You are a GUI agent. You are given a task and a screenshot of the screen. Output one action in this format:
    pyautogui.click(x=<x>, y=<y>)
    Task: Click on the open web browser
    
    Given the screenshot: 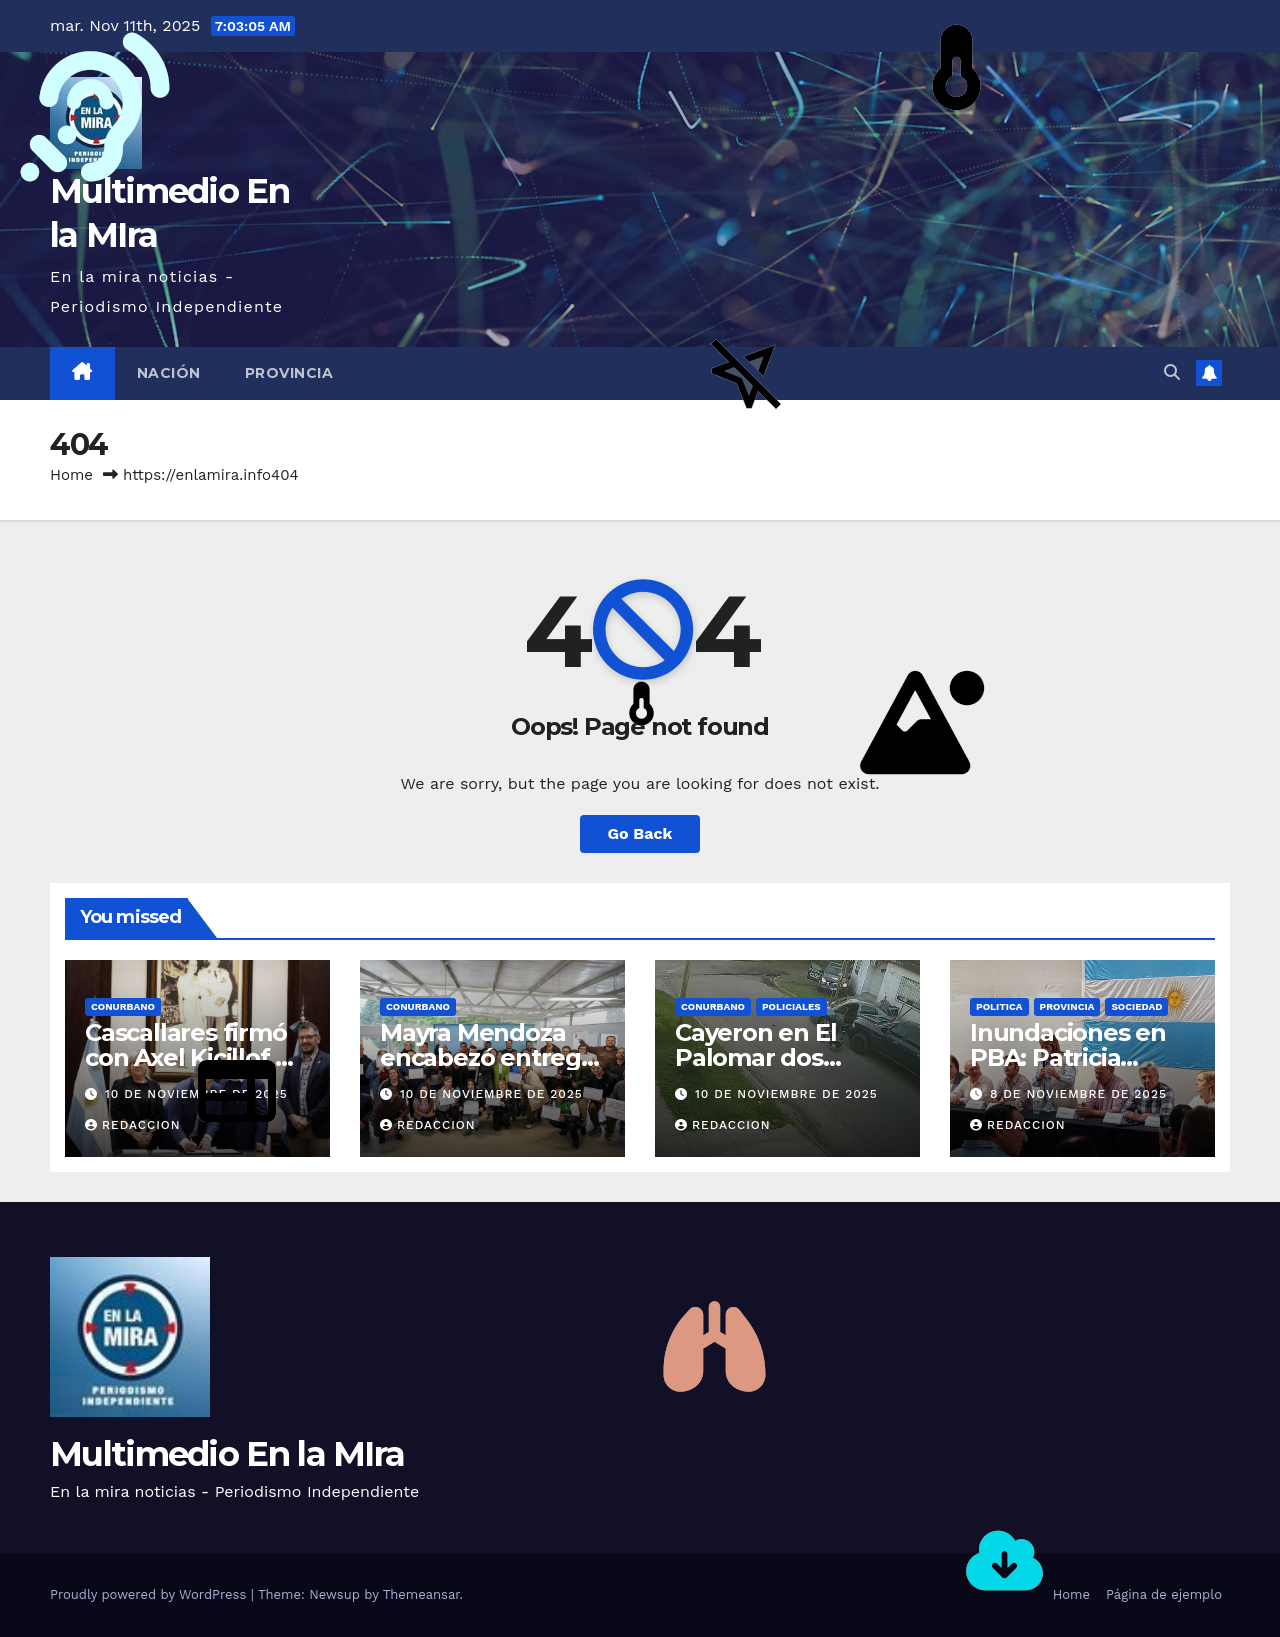 What is the action you would take?
    pyautogui.click(x=237, y=1091)
    